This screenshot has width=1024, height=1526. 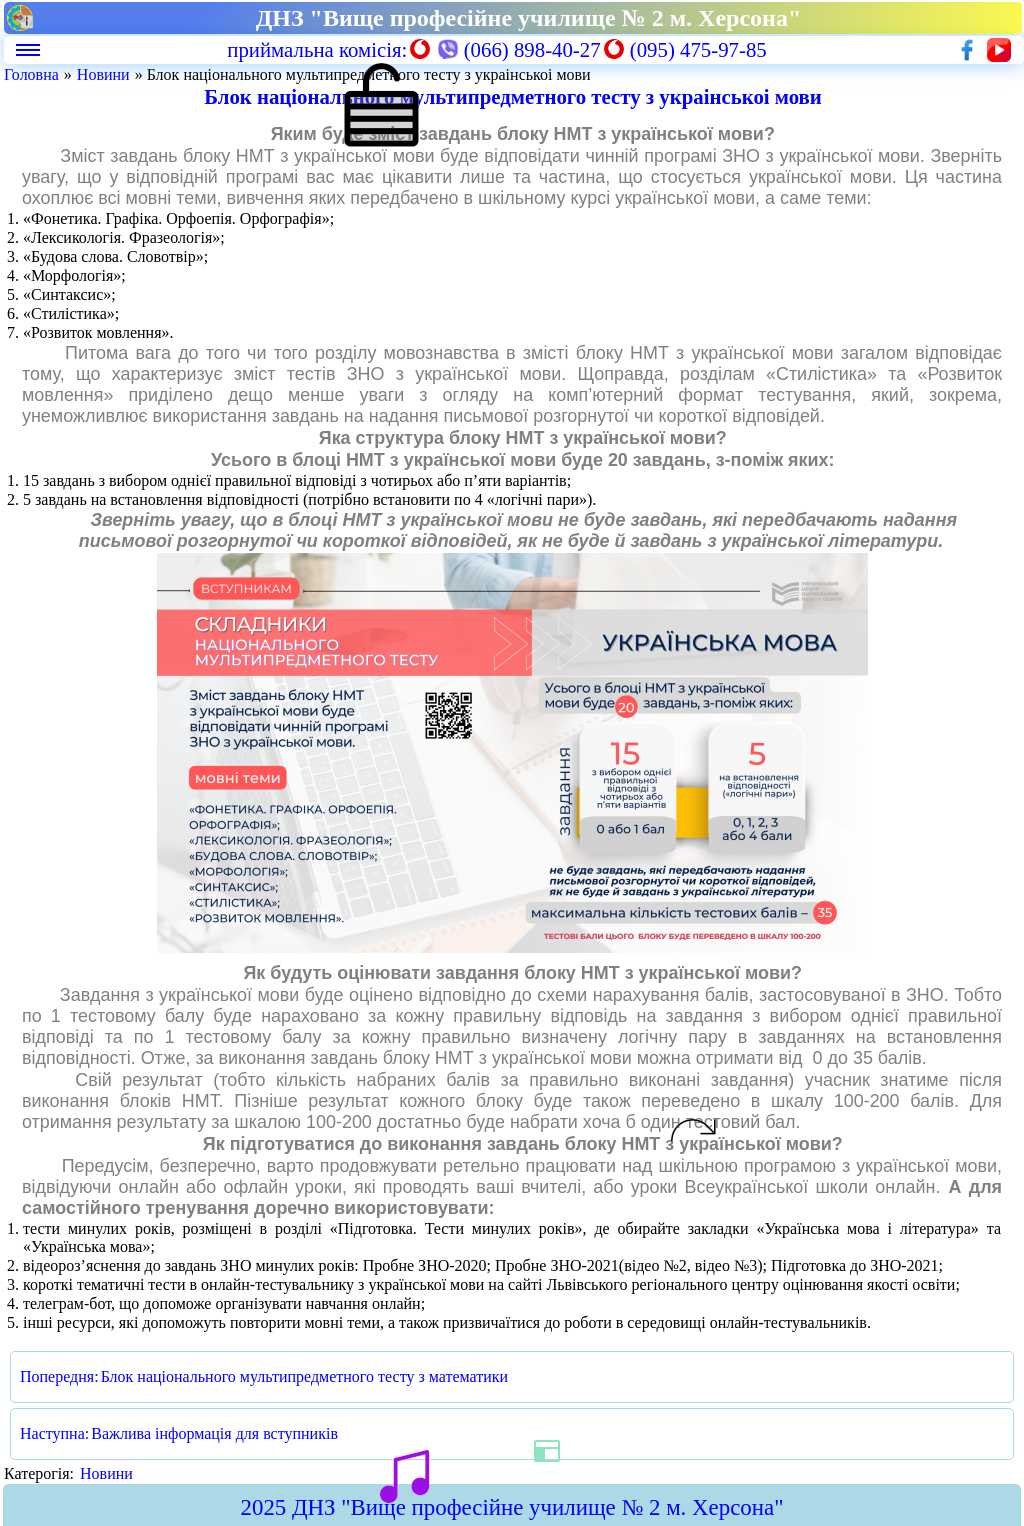 What do you see at coordinates (547, 1451) in the screenshot?
I see `switch to layout view` at bounding box center [547, 1451].